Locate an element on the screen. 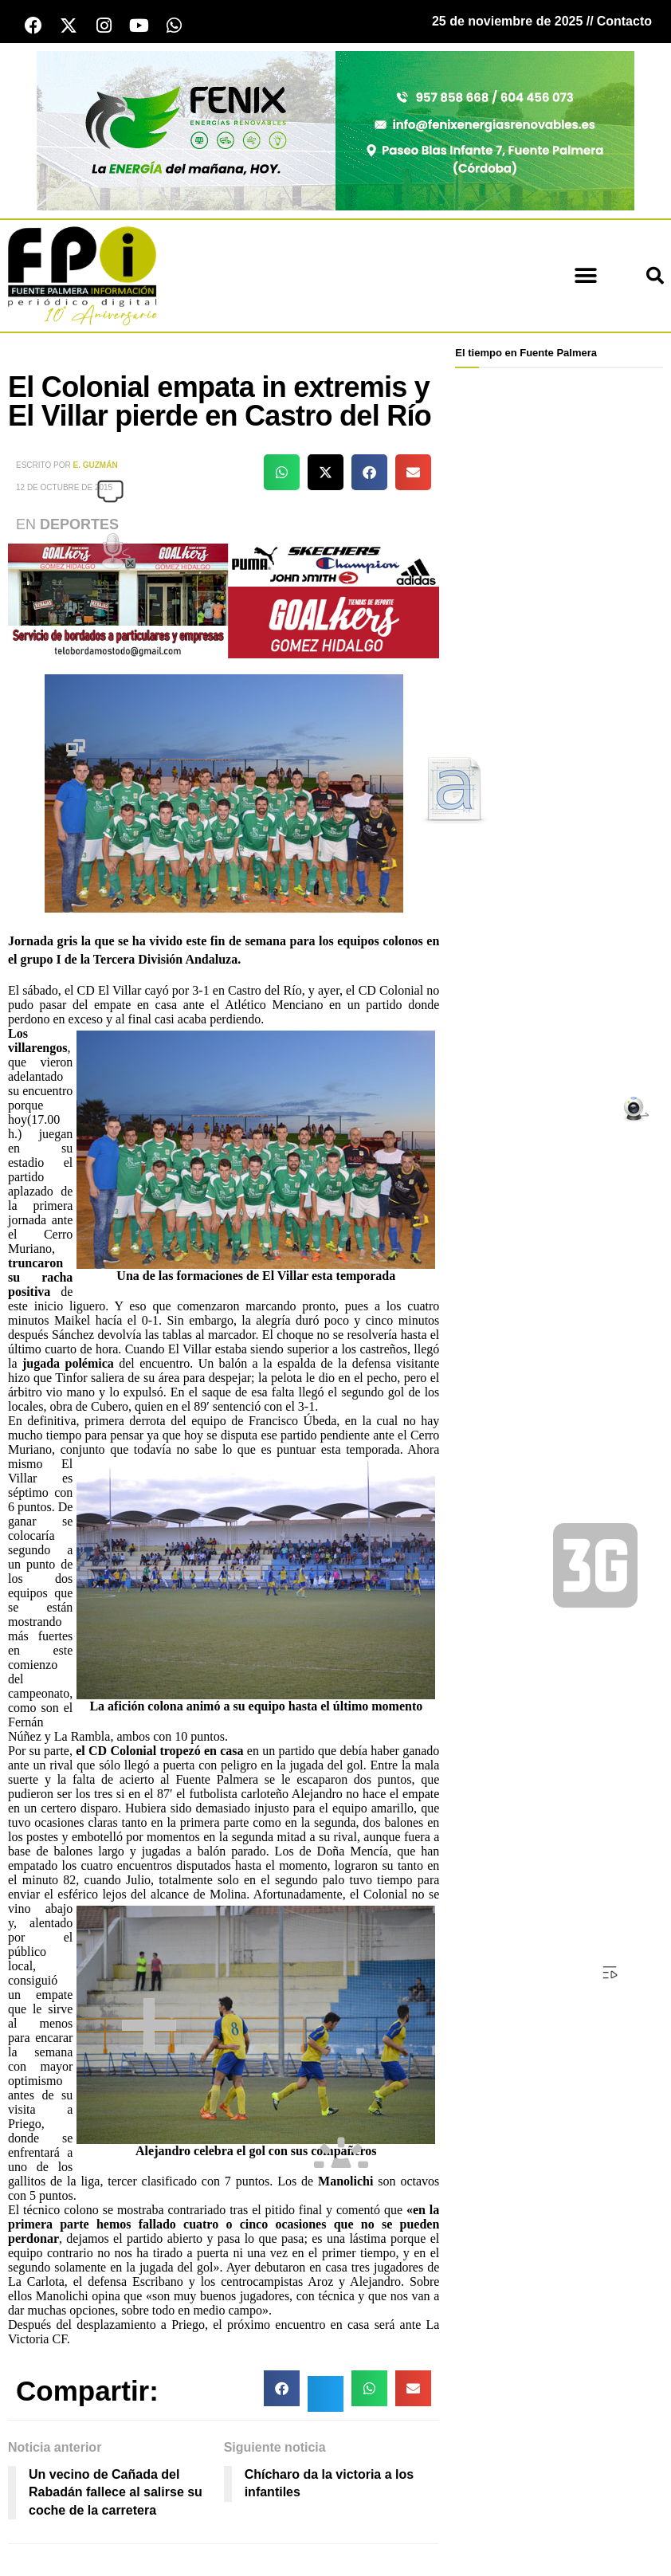  access network preferences and settings is located at coordinates (76, 748).